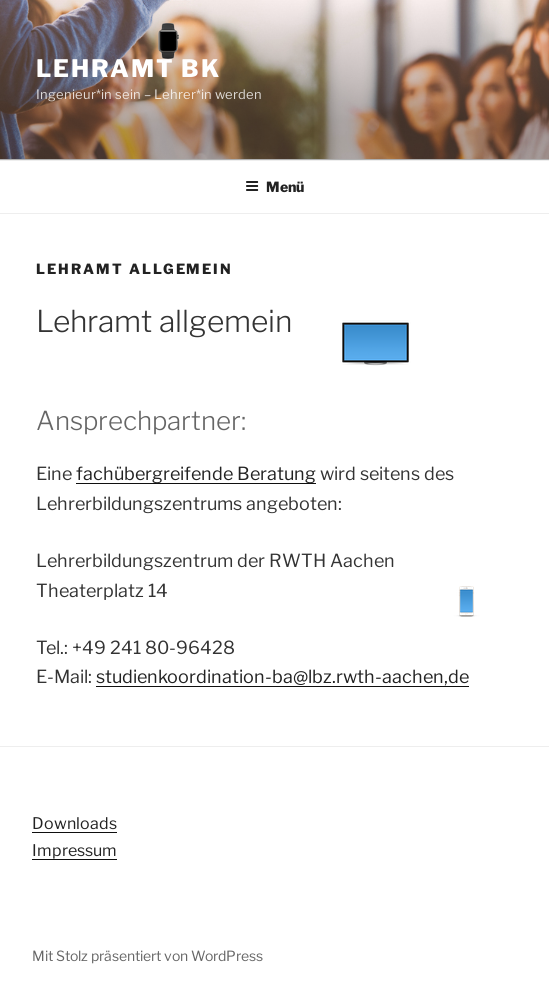 The height and width of the screenshot is (1006, 549). Describe the element at coordinates (168, 41) in the screenshot. I see `manage connected Apple Watch device` at that location.